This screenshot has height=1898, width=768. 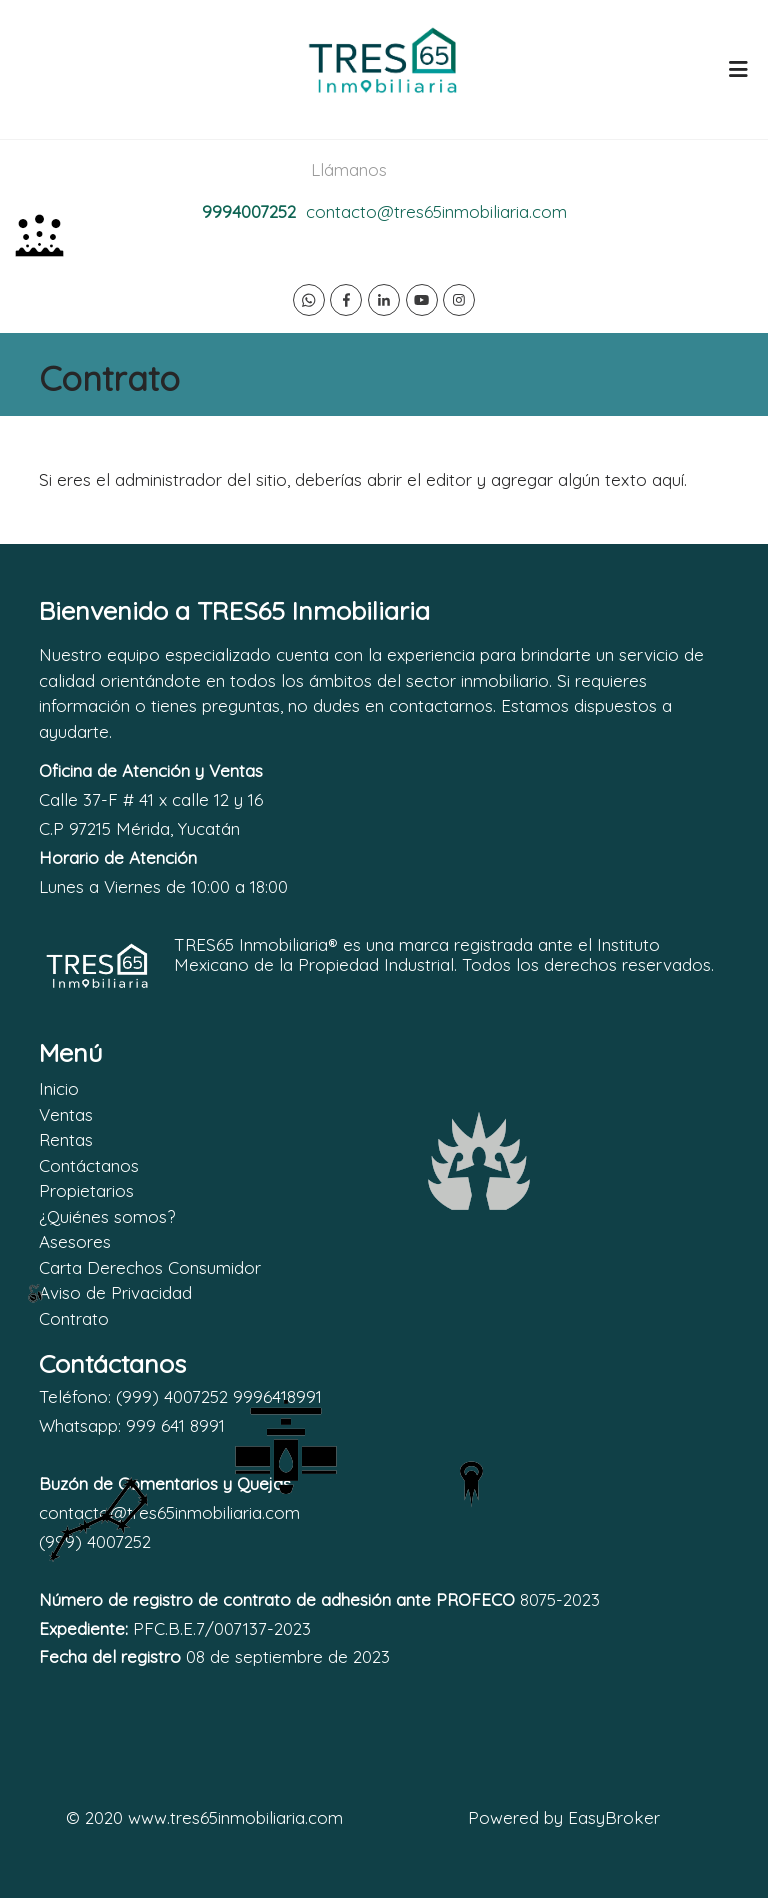 What do you see at coordinates (98, 1519) in the screenshot?
I see `view ursa major constellation` at bounding box center [98, 1519].